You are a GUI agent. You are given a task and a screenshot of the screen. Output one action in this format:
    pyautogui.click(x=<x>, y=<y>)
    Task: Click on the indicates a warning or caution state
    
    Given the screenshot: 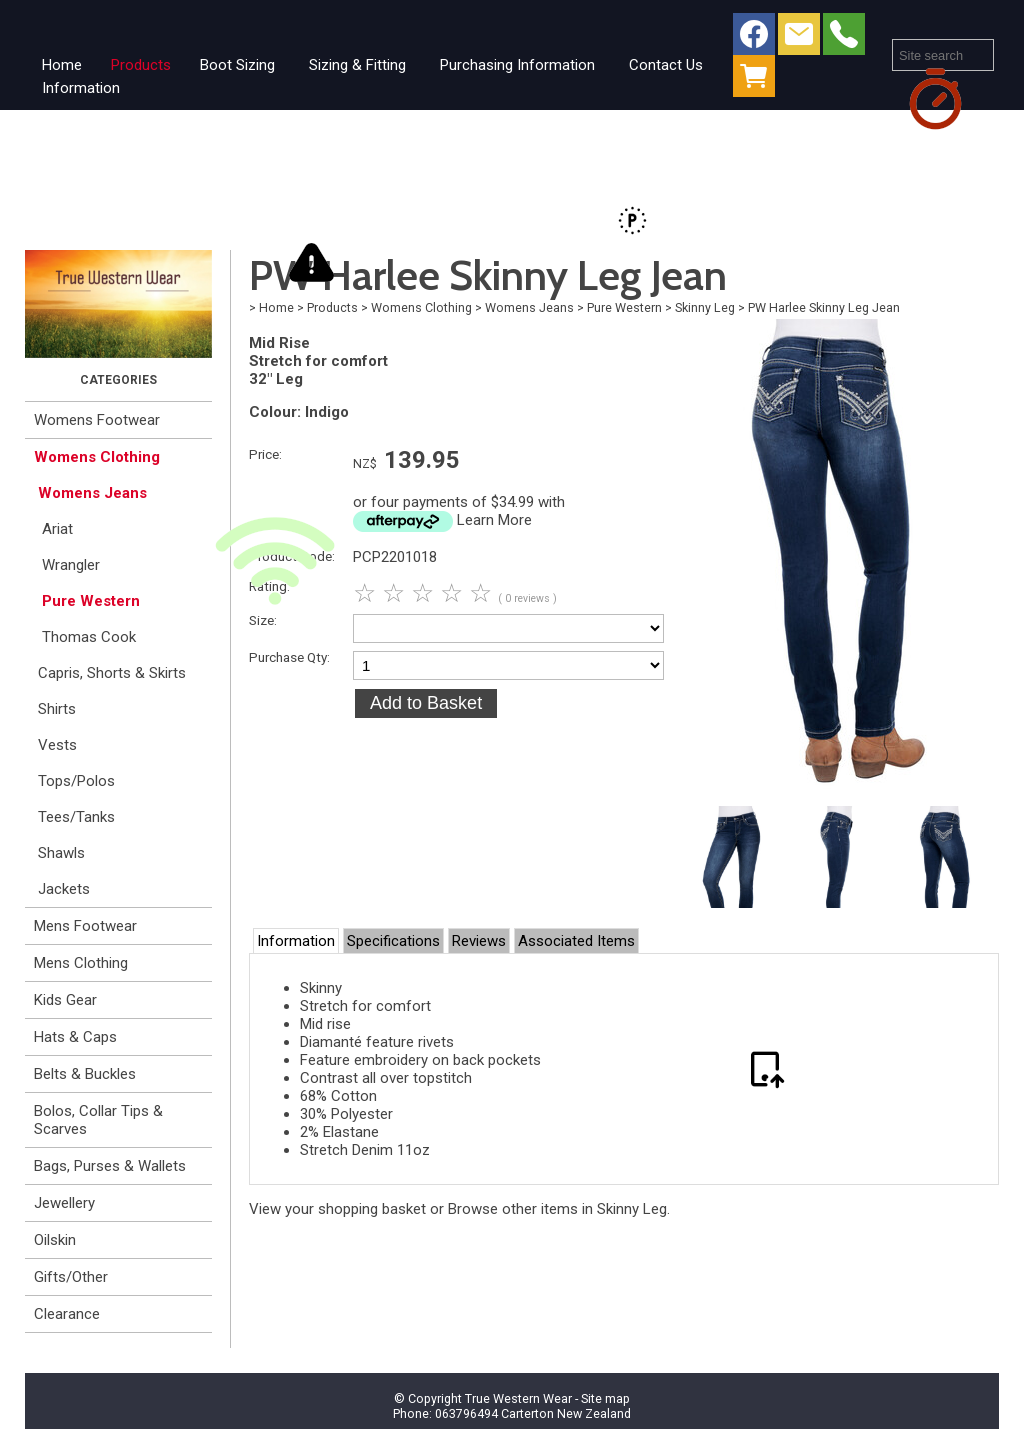 What is the action you would take?
    pyautogui.click(x=311, y=263)
    